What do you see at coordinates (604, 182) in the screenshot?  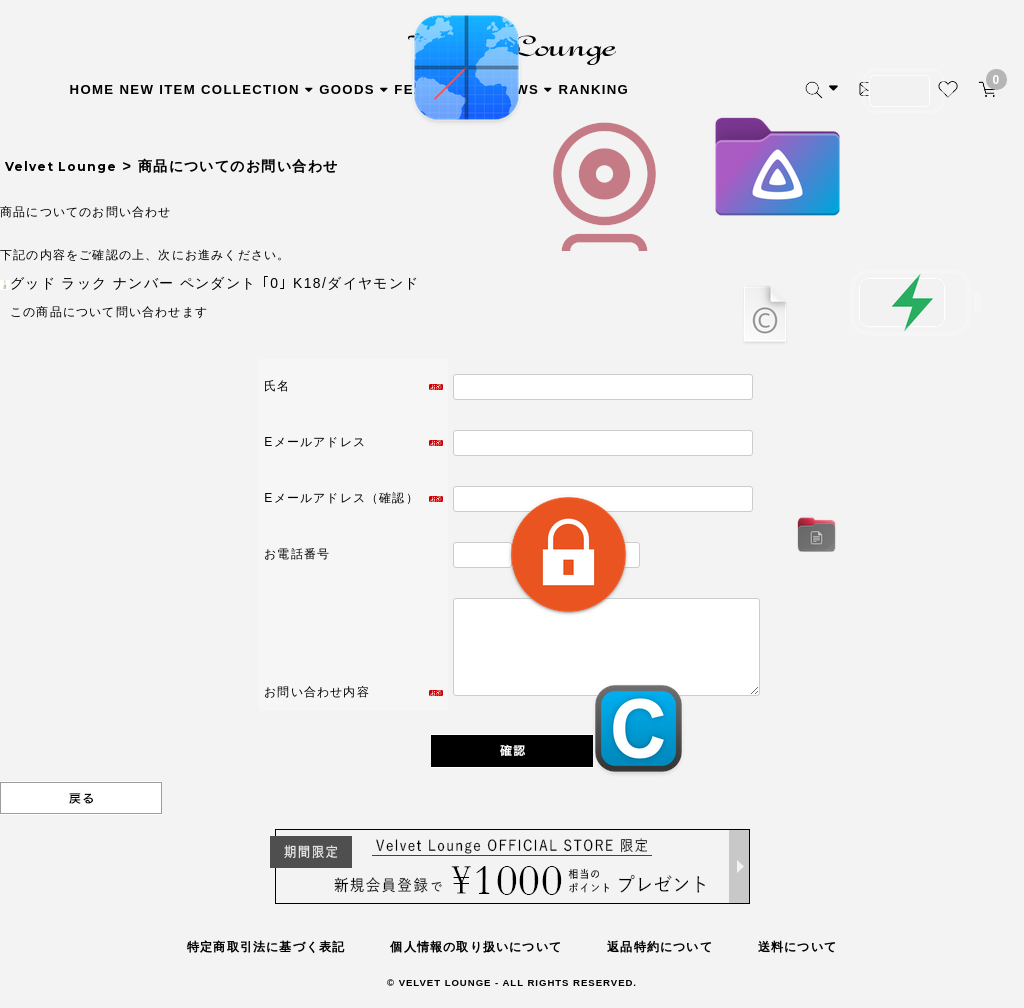 I see `access webcam settings` at bounding box center [604, 182].